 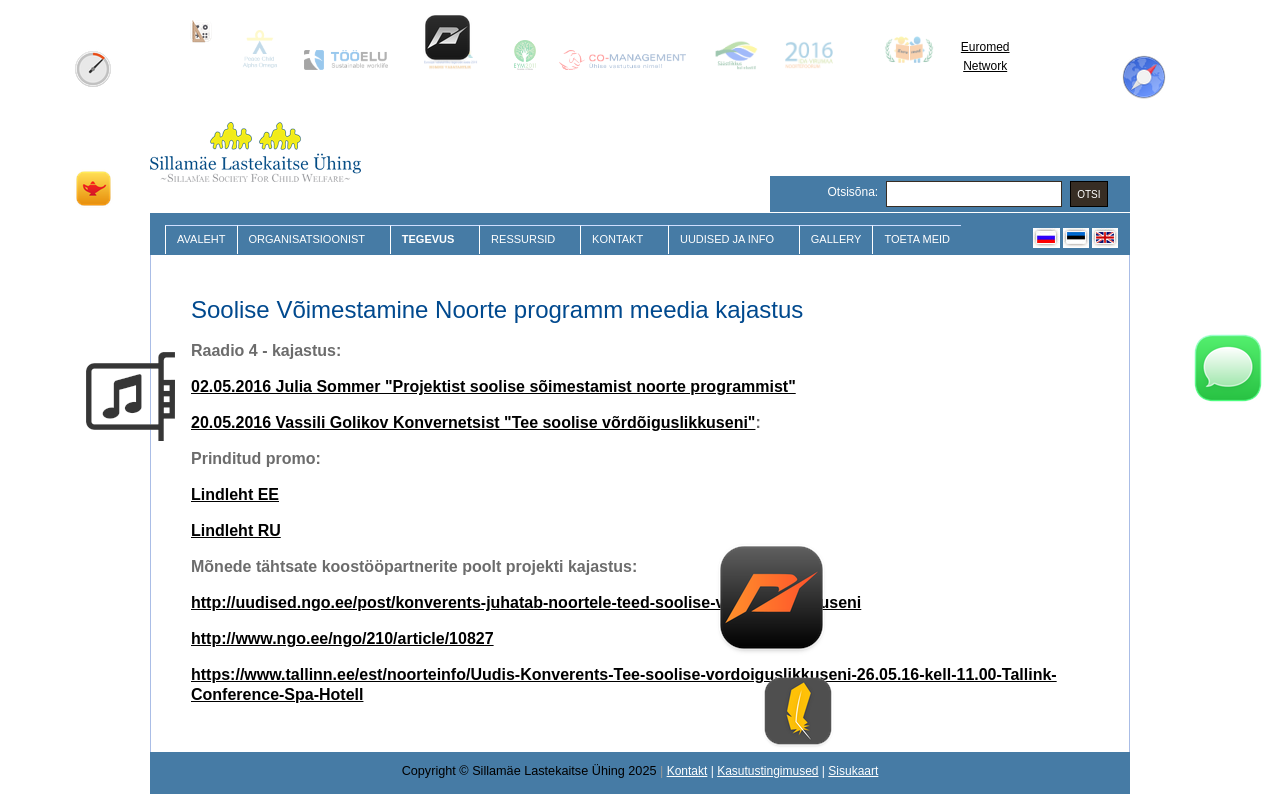 What do you see at coordinates (771, 597) in the screenshot?
I see `launch need for speed: the run game` at bounding box center [771, 597].